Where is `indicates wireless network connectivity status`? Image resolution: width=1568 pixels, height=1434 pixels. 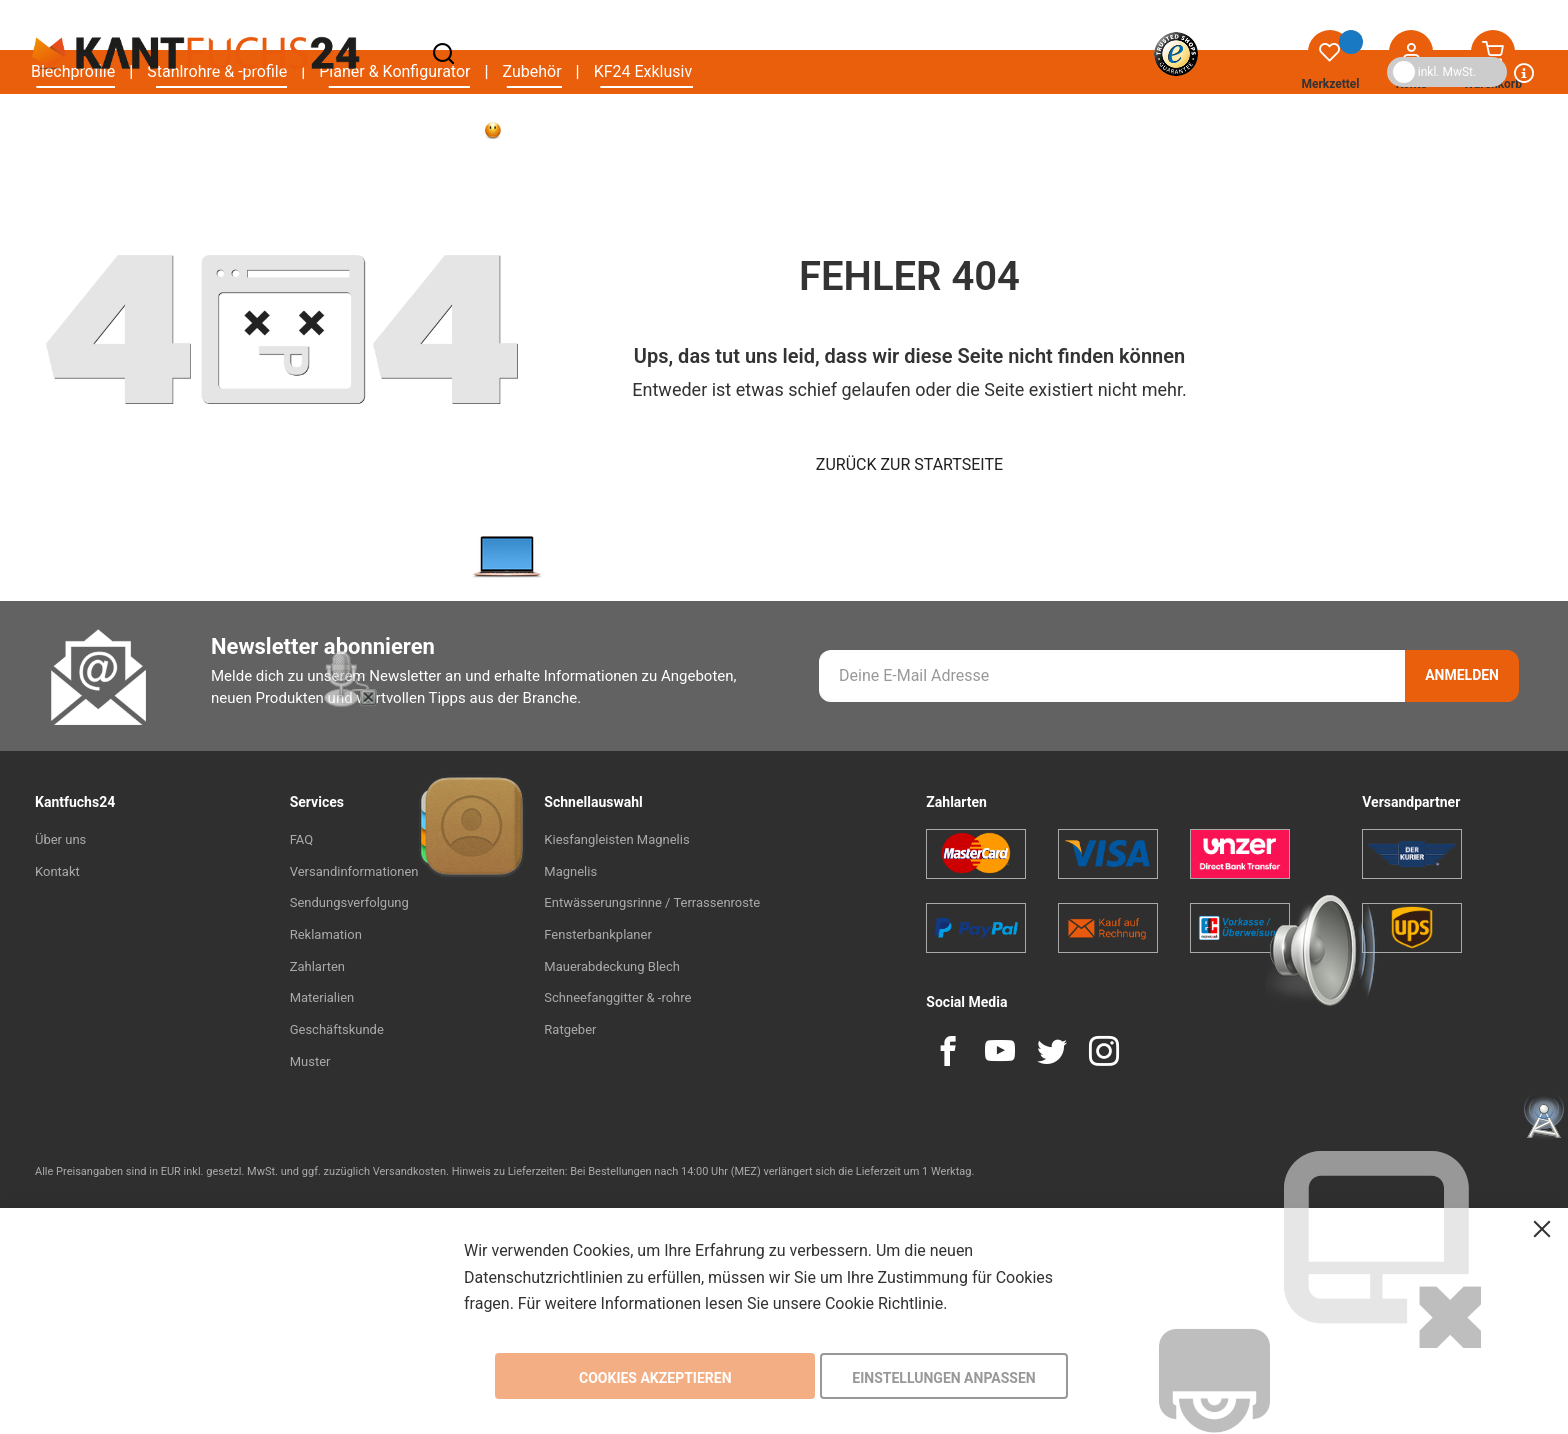
indicates wireless network connectivity status is located at coordinates (1544, 1118).